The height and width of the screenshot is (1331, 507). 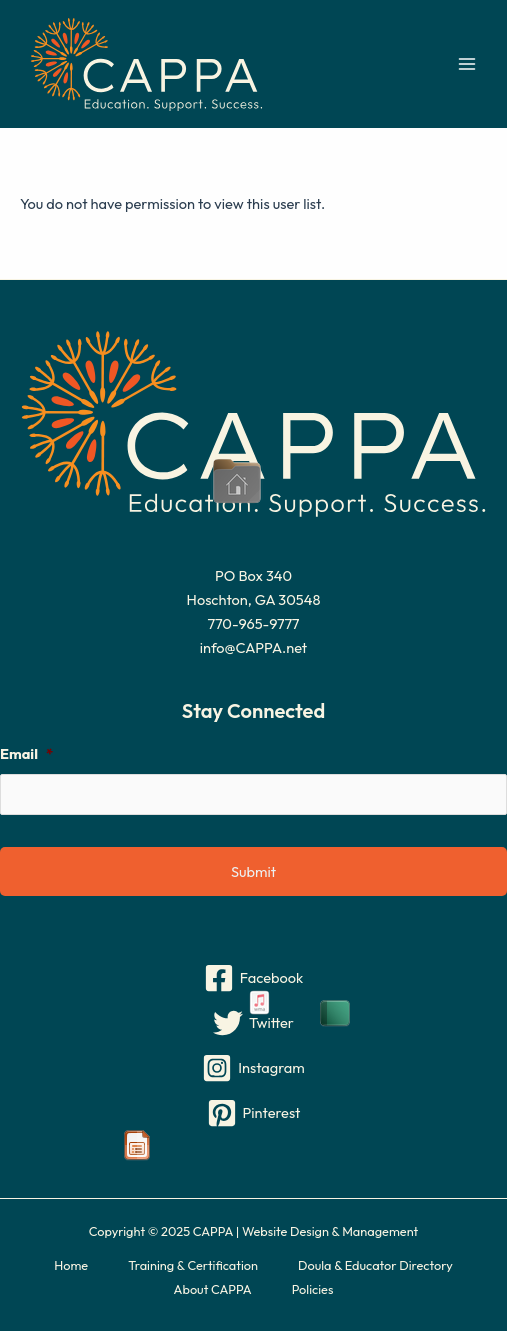 What do you see at coordinates (335, 1012) in the screenshot?
I see `access your desktop folder` at bounding box center [335, 1012].